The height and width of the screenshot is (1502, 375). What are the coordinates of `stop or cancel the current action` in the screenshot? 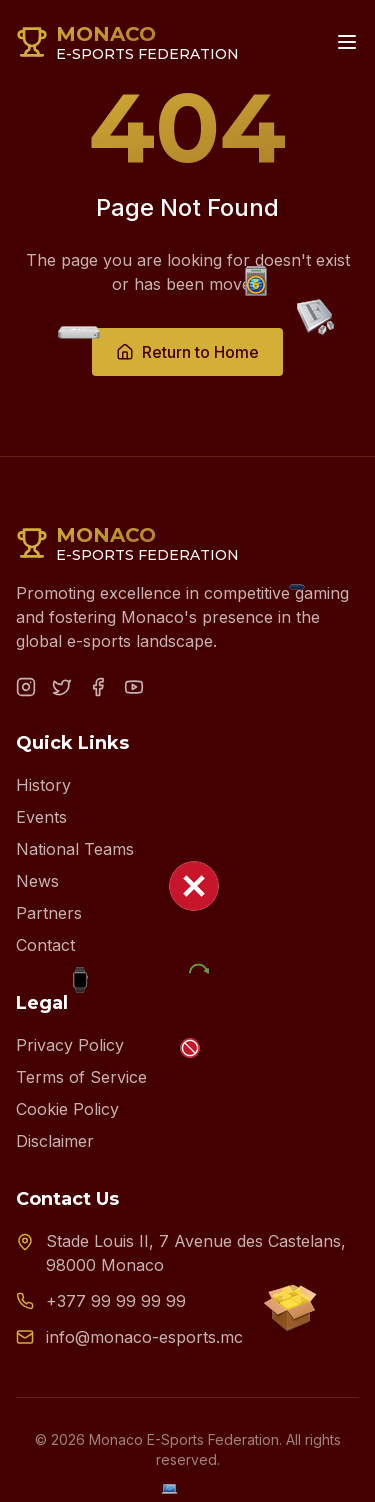 It's located at (194, 886).